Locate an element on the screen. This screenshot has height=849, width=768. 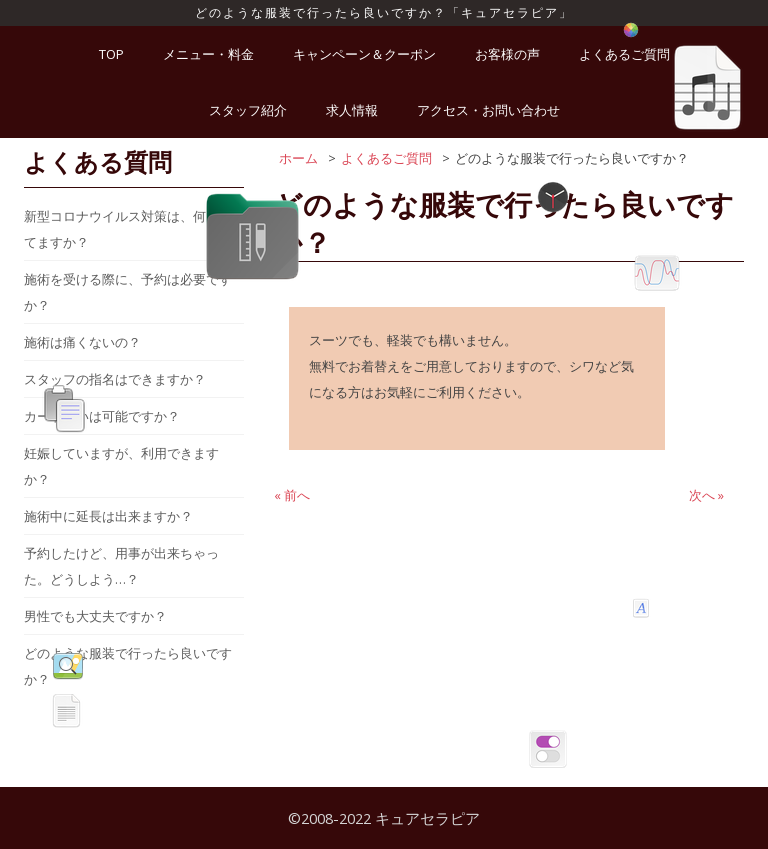
open a lilypond music notation file is located at coordinates (707, 87).